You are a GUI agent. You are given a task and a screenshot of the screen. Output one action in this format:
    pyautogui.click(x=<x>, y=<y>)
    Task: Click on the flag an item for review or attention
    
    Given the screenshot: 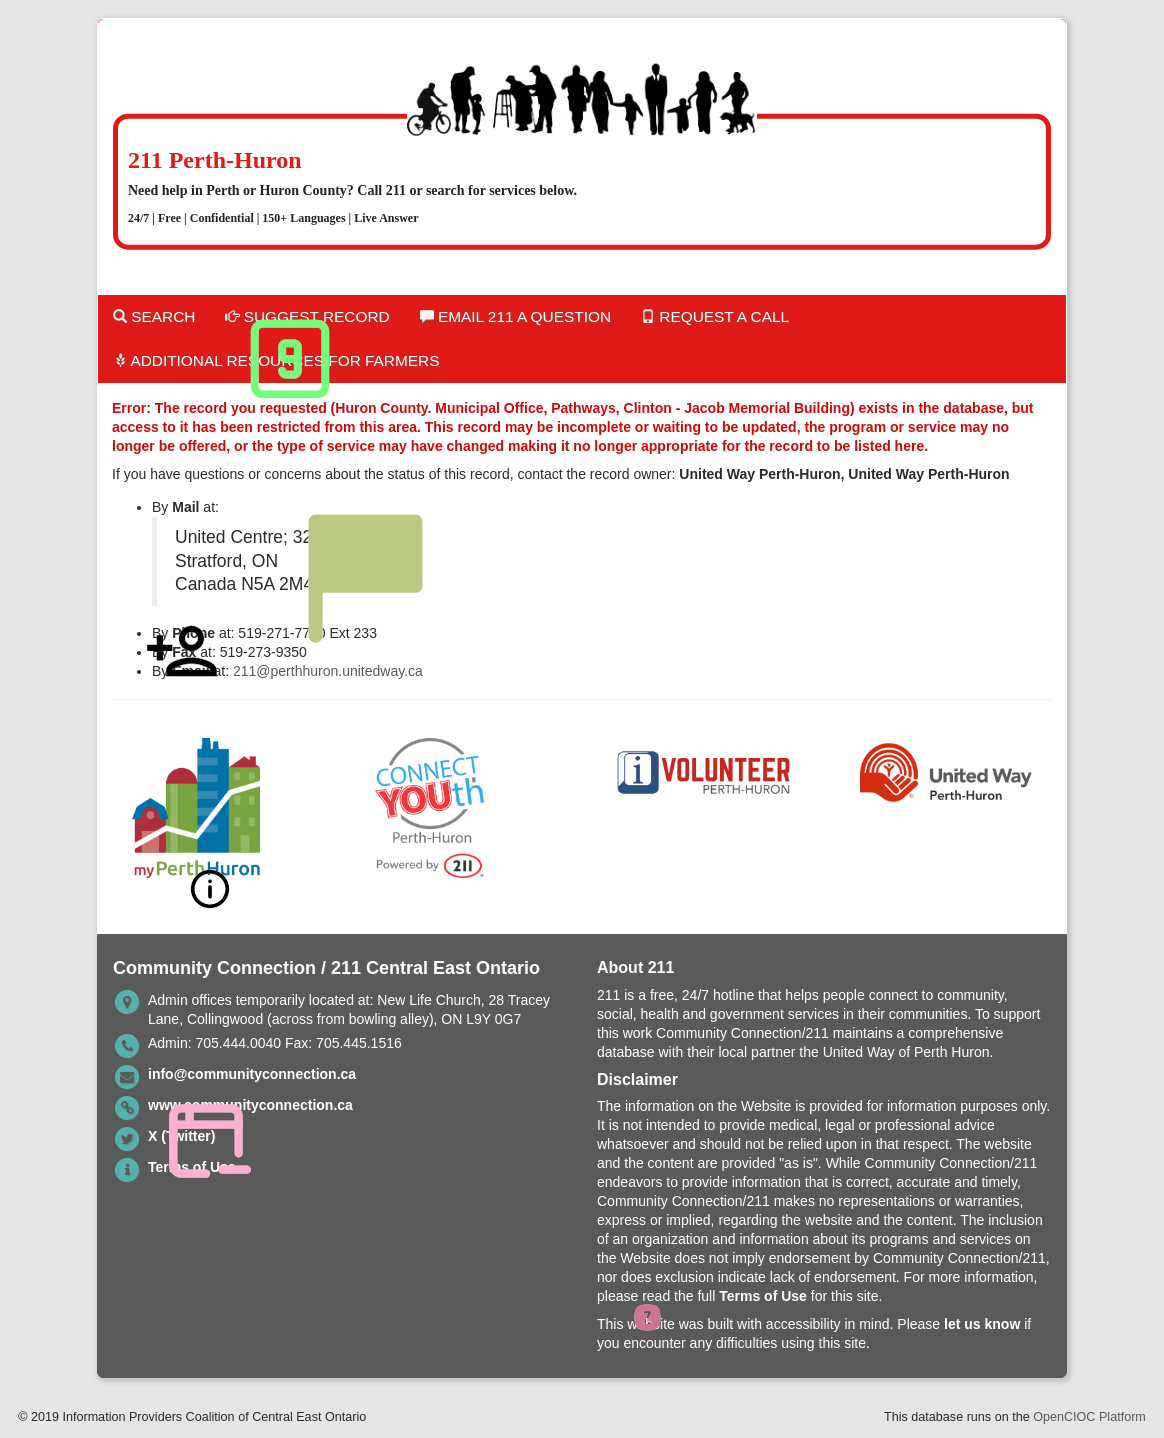 What is the action you would take?
    pyautogui.click(x=365, y=571)
    